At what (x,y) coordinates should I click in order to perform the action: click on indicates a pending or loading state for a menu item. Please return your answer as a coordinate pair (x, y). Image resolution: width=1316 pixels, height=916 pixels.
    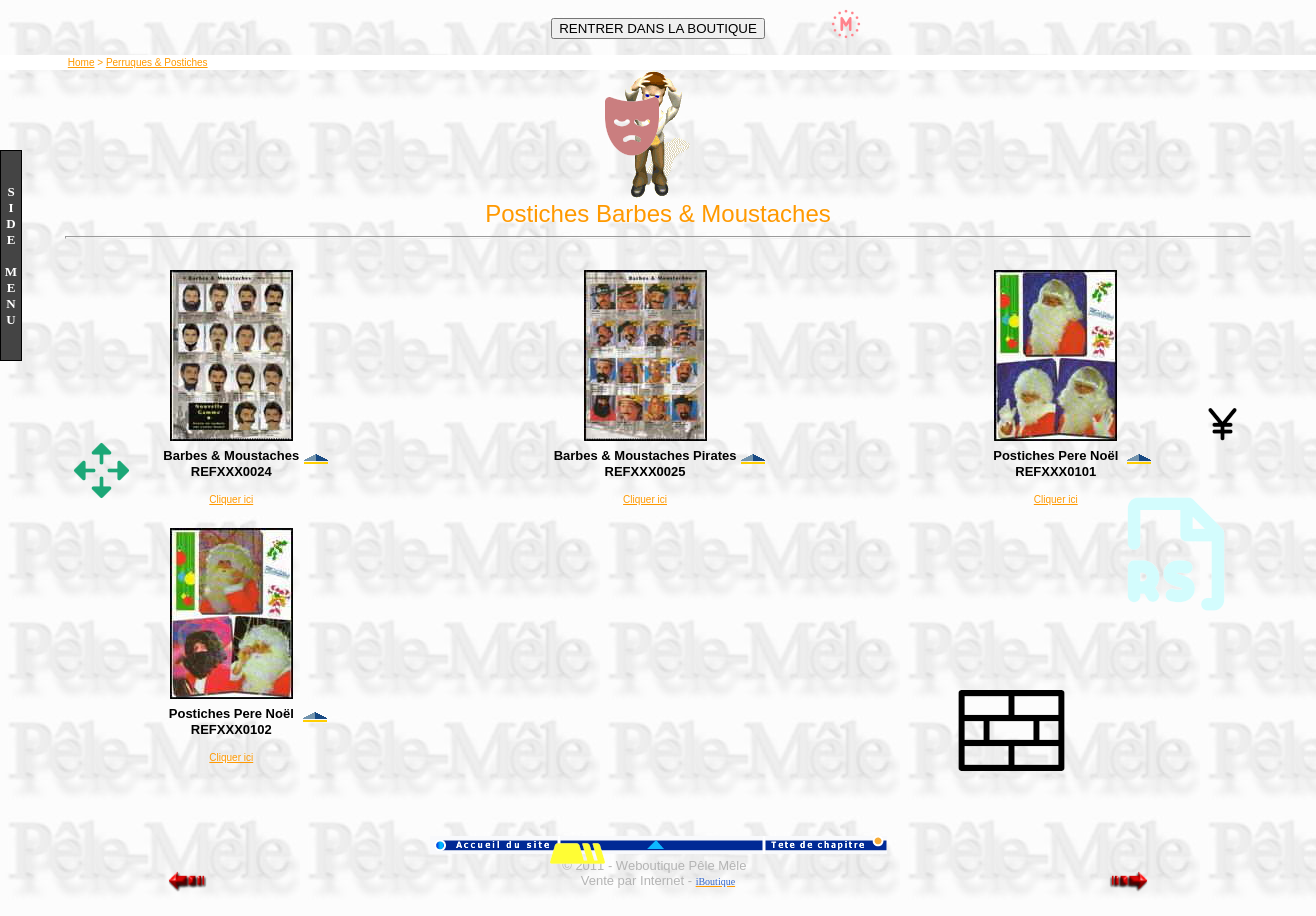
    Looking at the image, I should click on (846, 24).